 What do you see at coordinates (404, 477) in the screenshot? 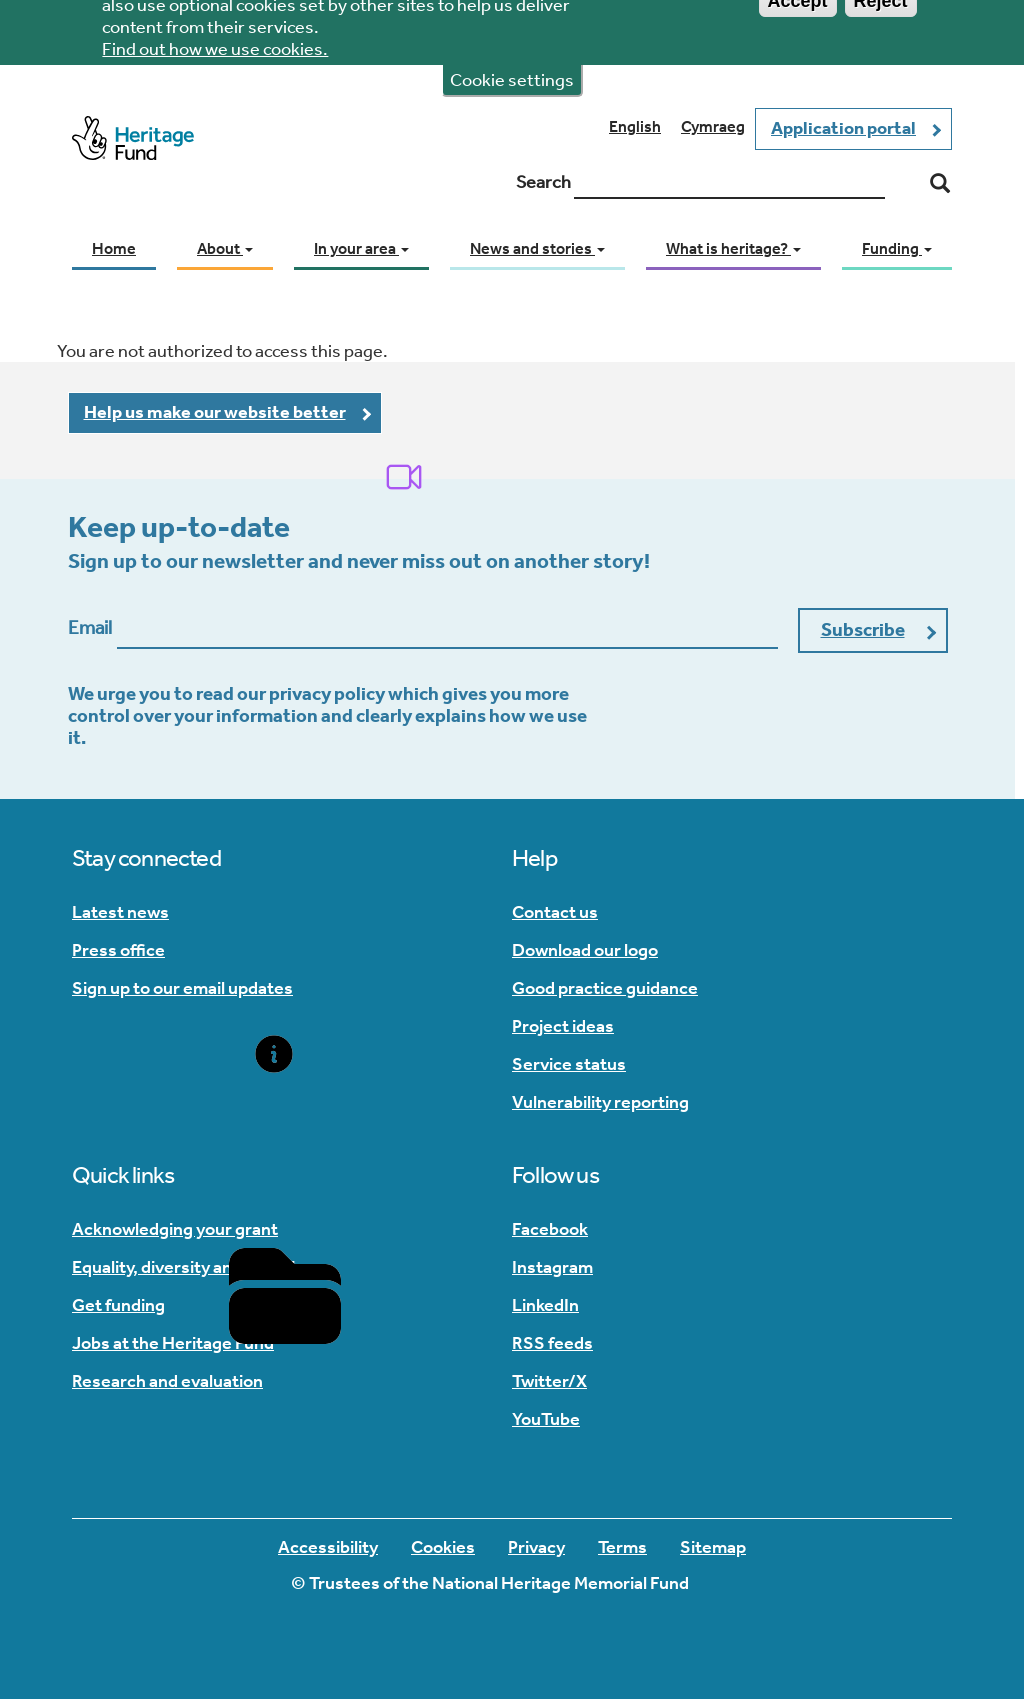
I see `start a video call` at bounding box center [404, 477].